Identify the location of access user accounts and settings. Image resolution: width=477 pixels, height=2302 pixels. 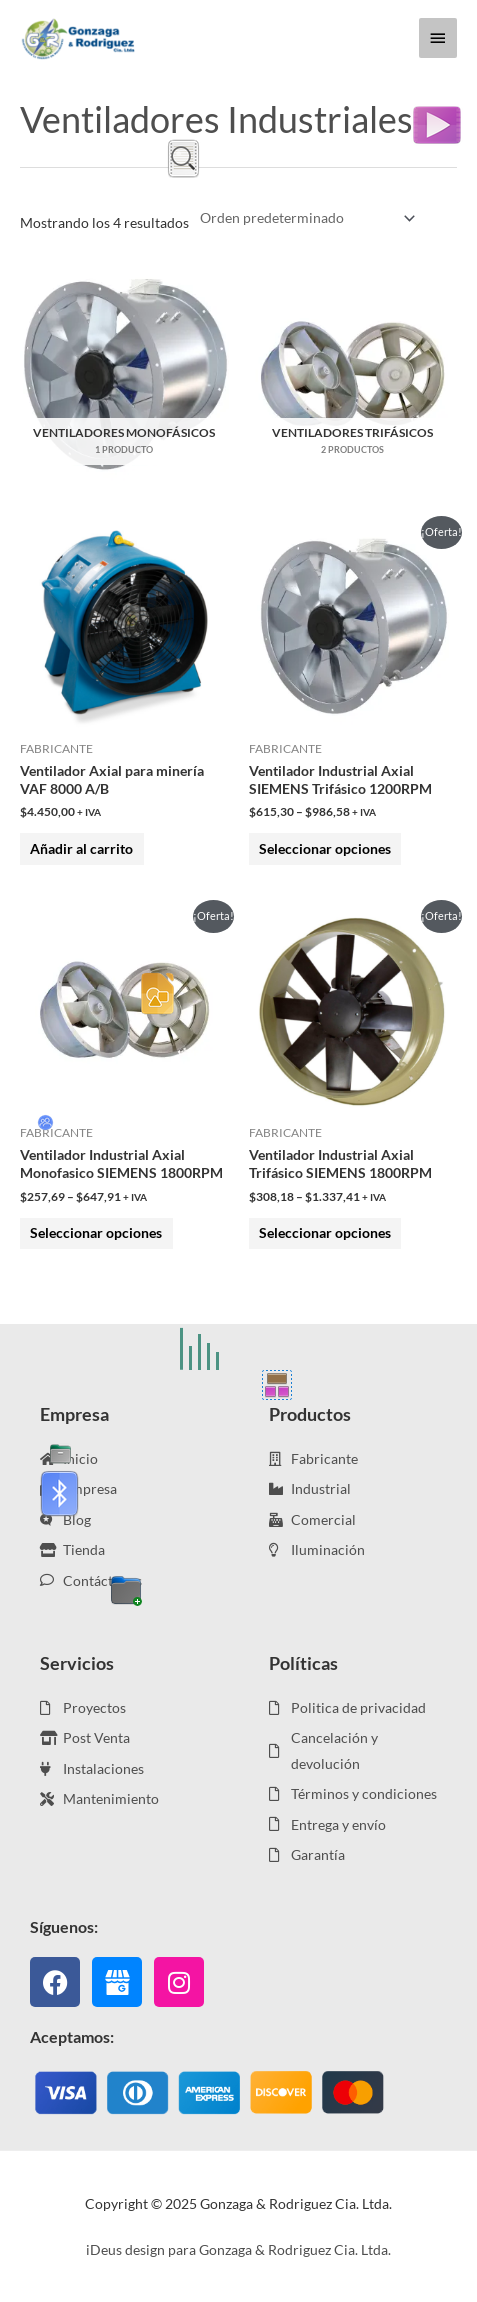
(45, 1122).